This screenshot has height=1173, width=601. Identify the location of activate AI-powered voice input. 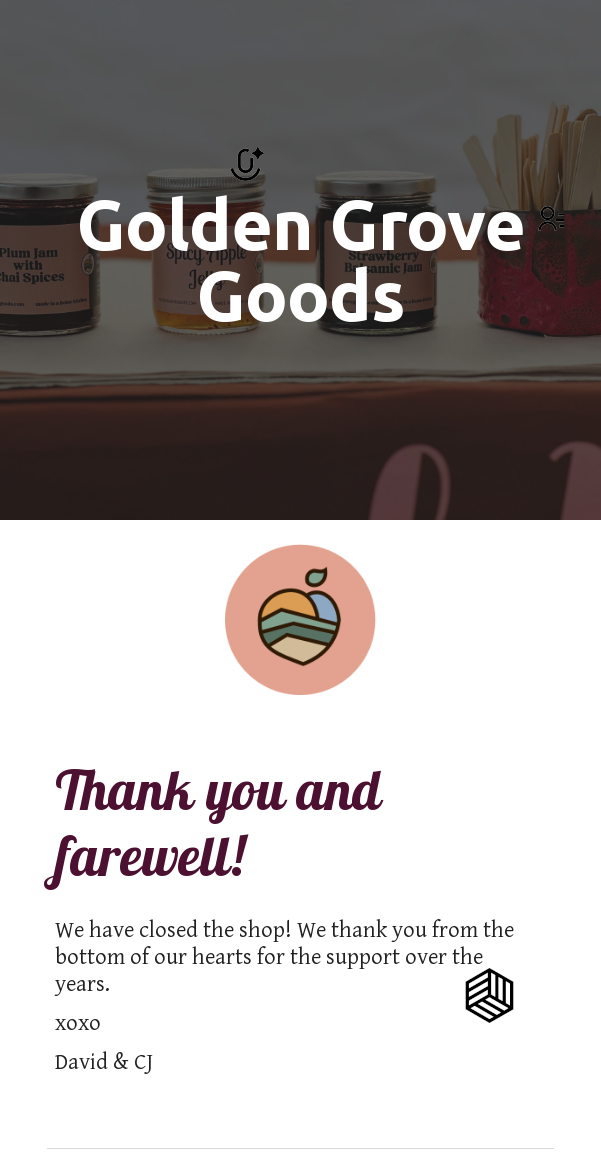
(245, 165).